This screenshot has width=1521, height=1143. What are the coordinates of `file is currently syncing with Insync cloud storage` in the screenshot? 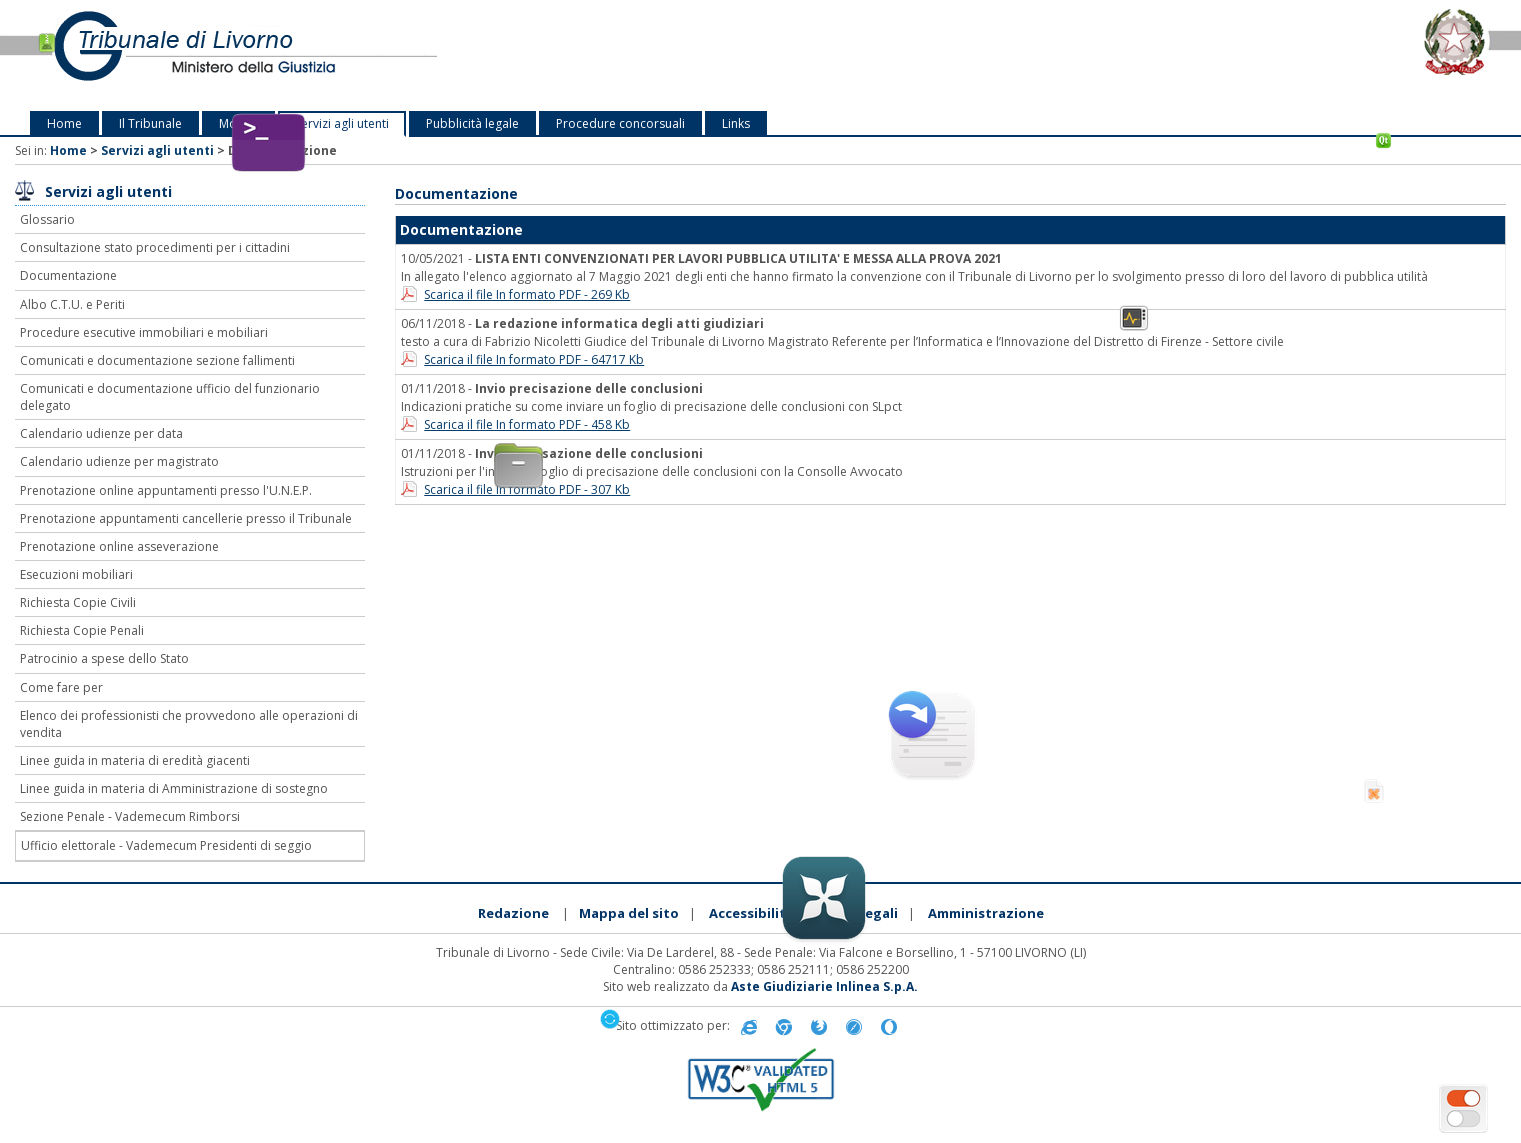 It's located at (610, 1019).